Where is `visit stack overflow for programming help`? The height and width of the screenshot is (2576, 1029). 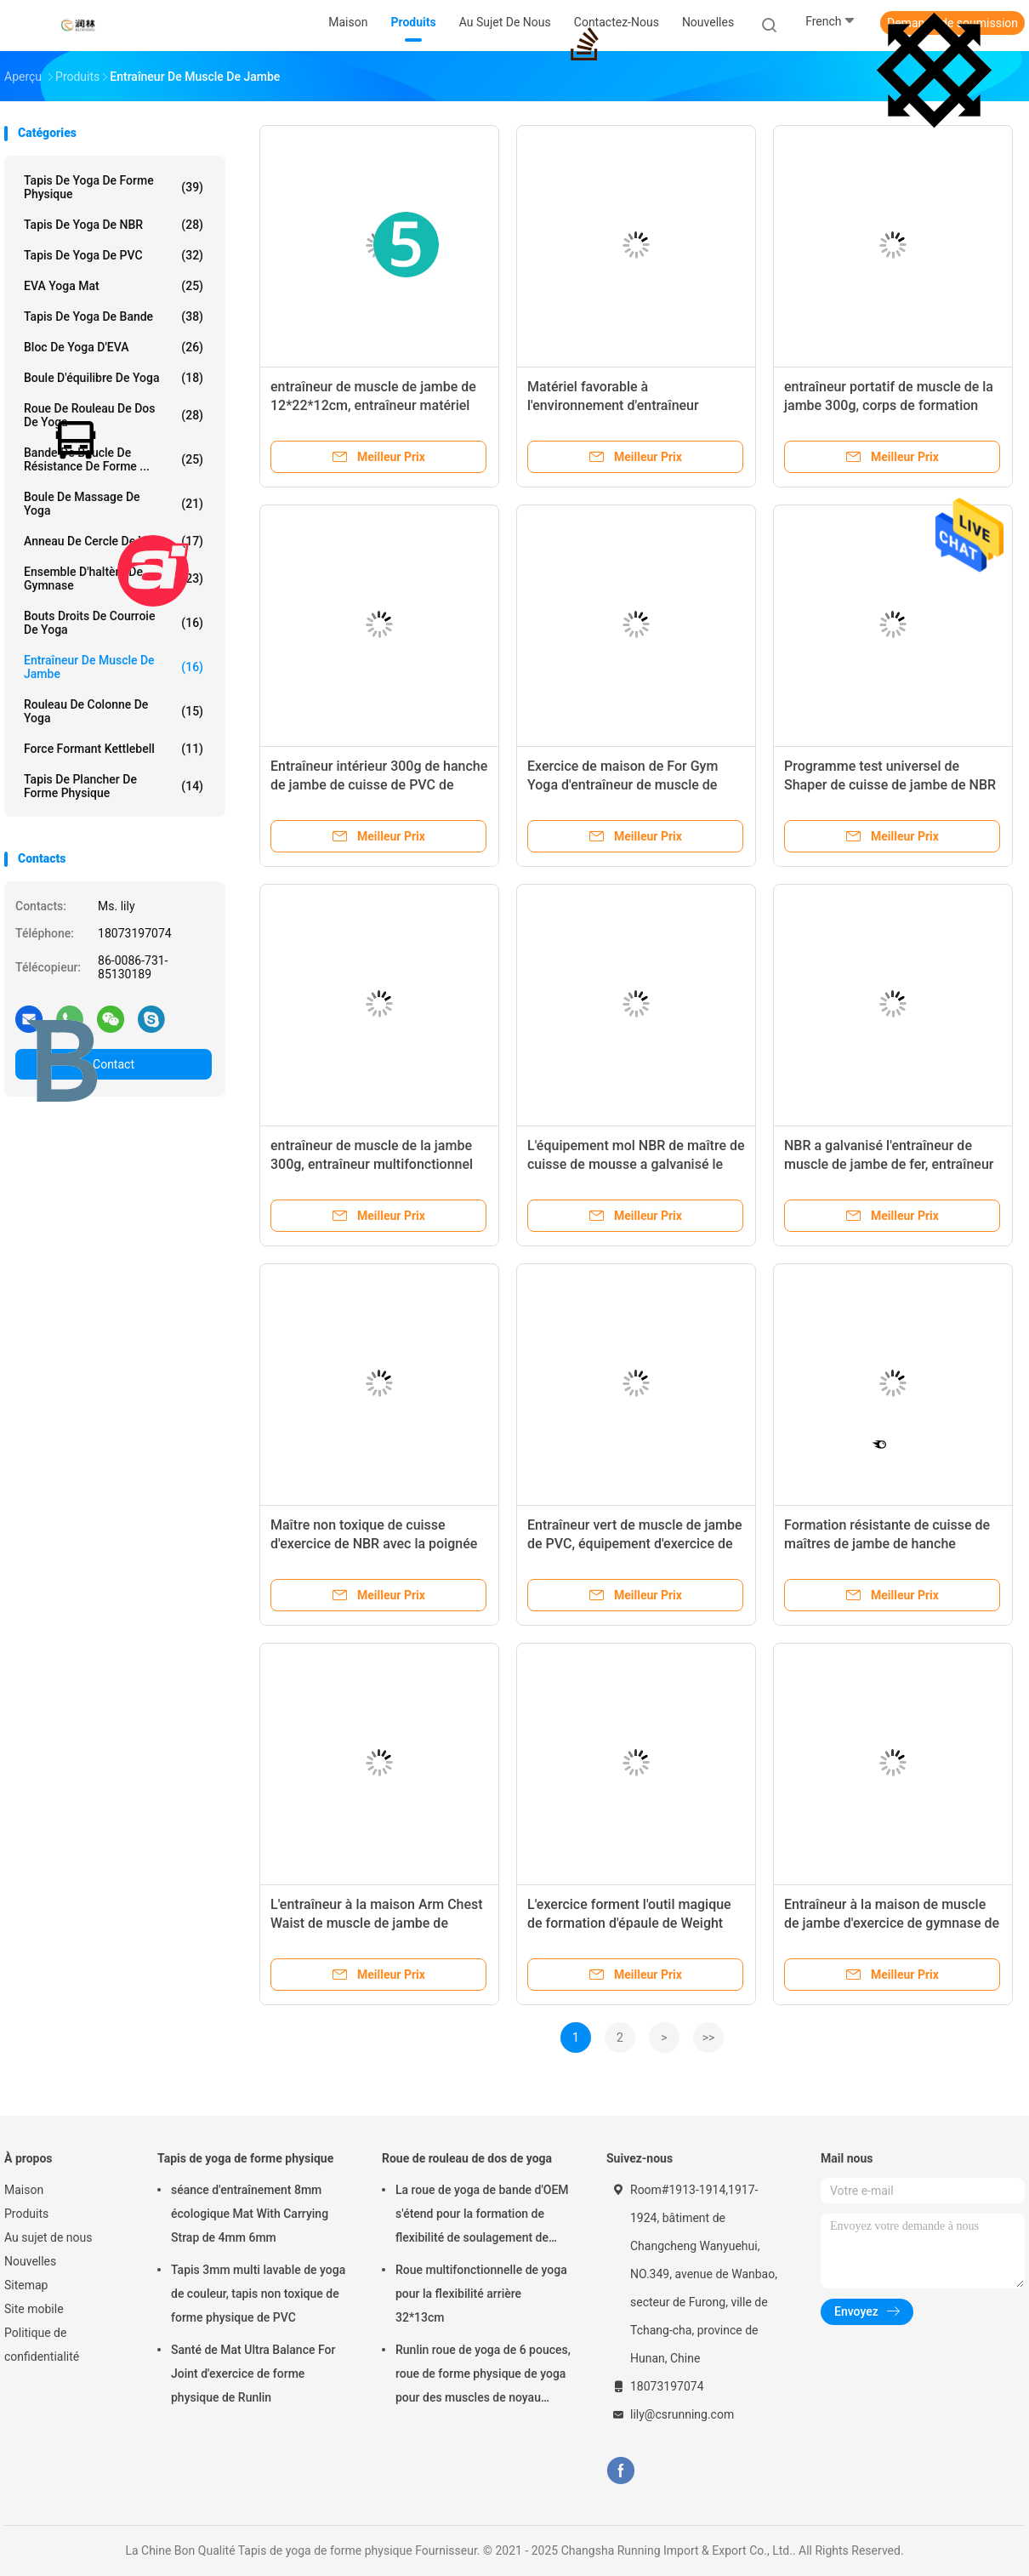
visit stack overflow for programming help is located at coordinates (584, 43).